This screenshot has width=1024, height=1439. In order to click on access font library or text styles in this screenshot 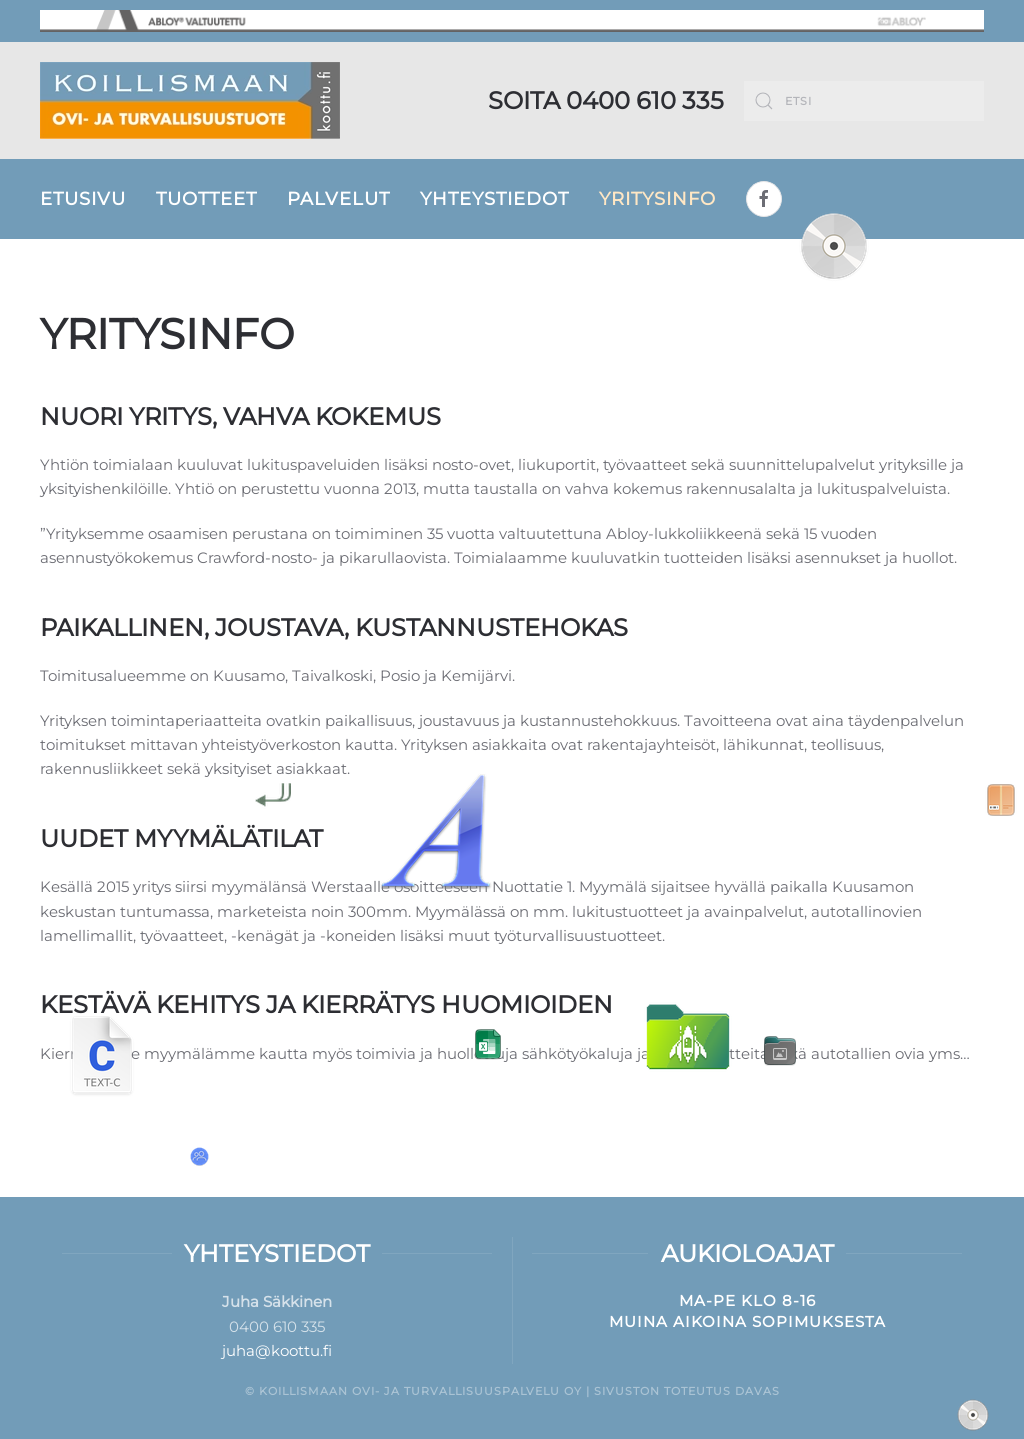, I will do `click(435, 833)`.